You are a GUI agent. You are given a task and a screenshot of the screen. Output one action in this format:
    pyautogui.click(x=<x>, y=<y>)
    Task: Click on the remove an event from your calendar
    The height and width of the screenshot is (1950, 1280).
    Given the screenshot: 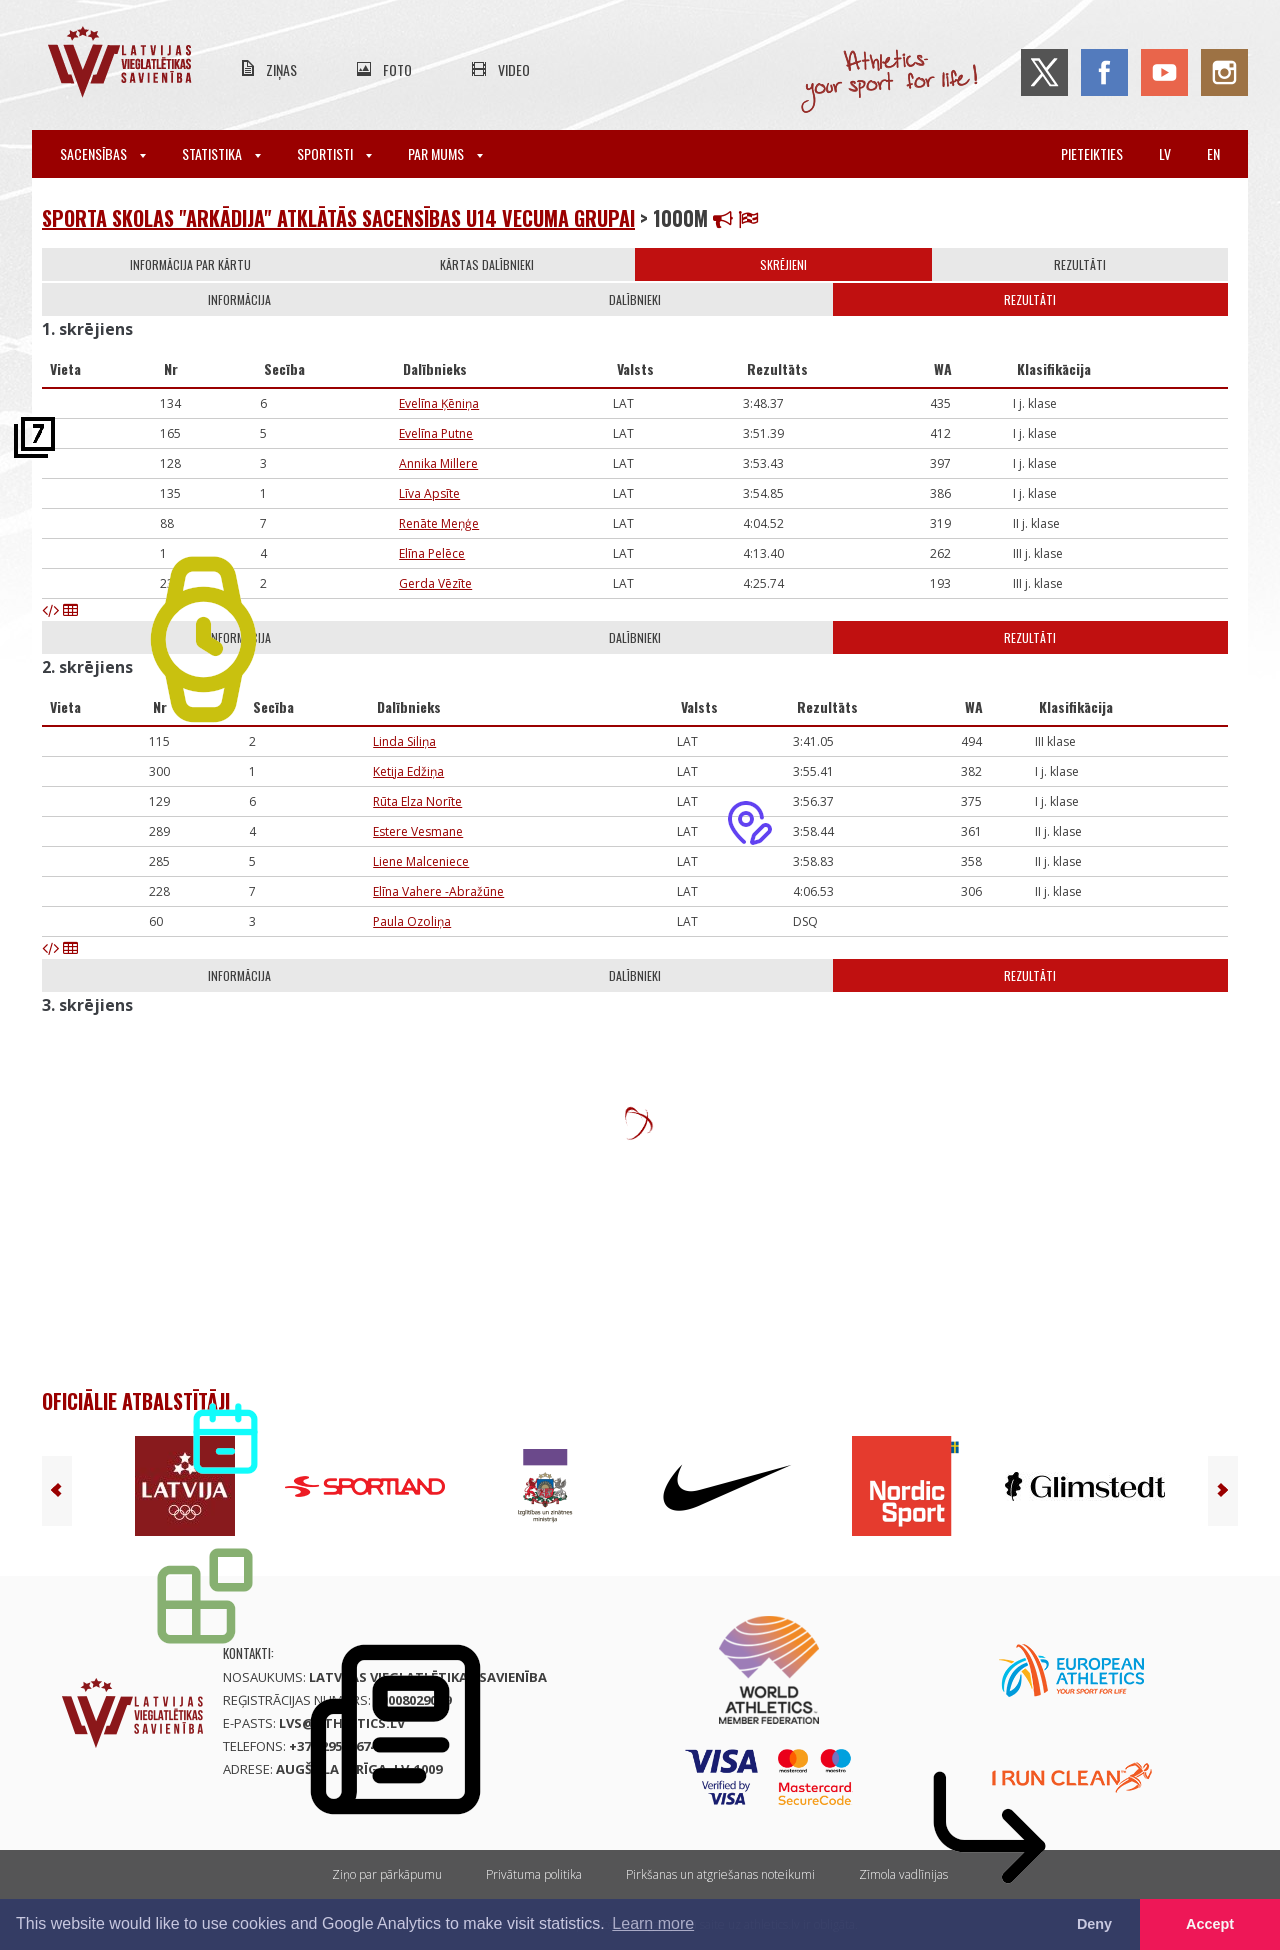 What is the action you would take?
    pyautogui.click(x=225, y=1438)
    